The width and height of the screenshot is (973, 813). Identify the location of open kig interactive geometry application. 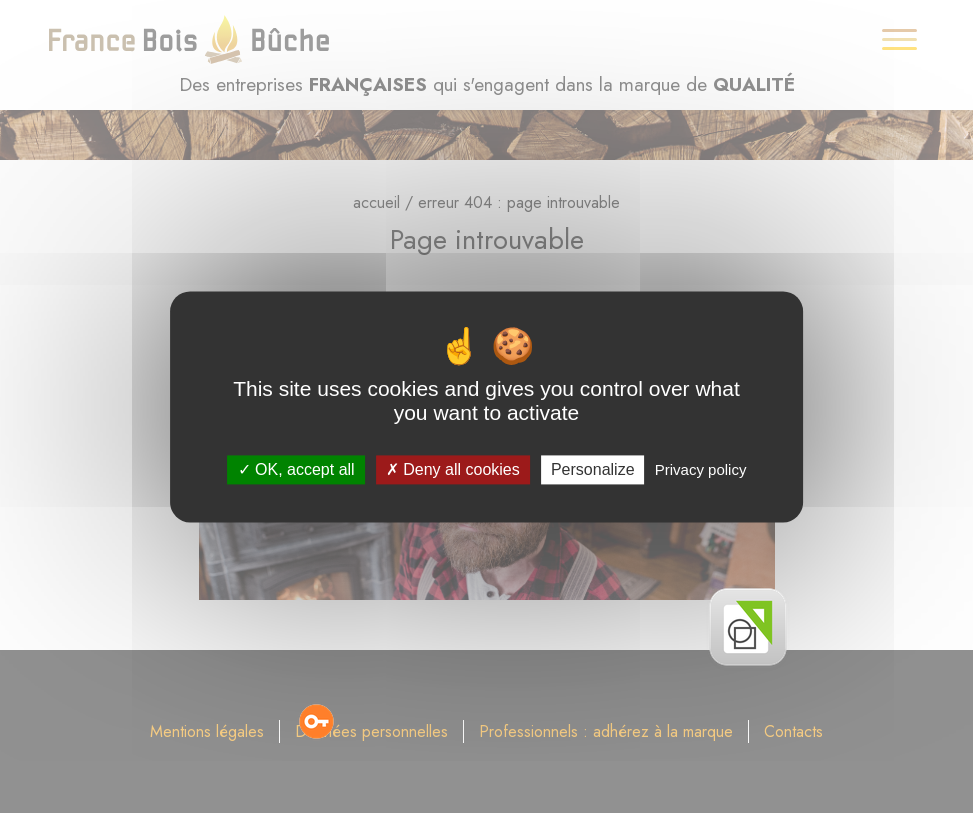
(748, 627).